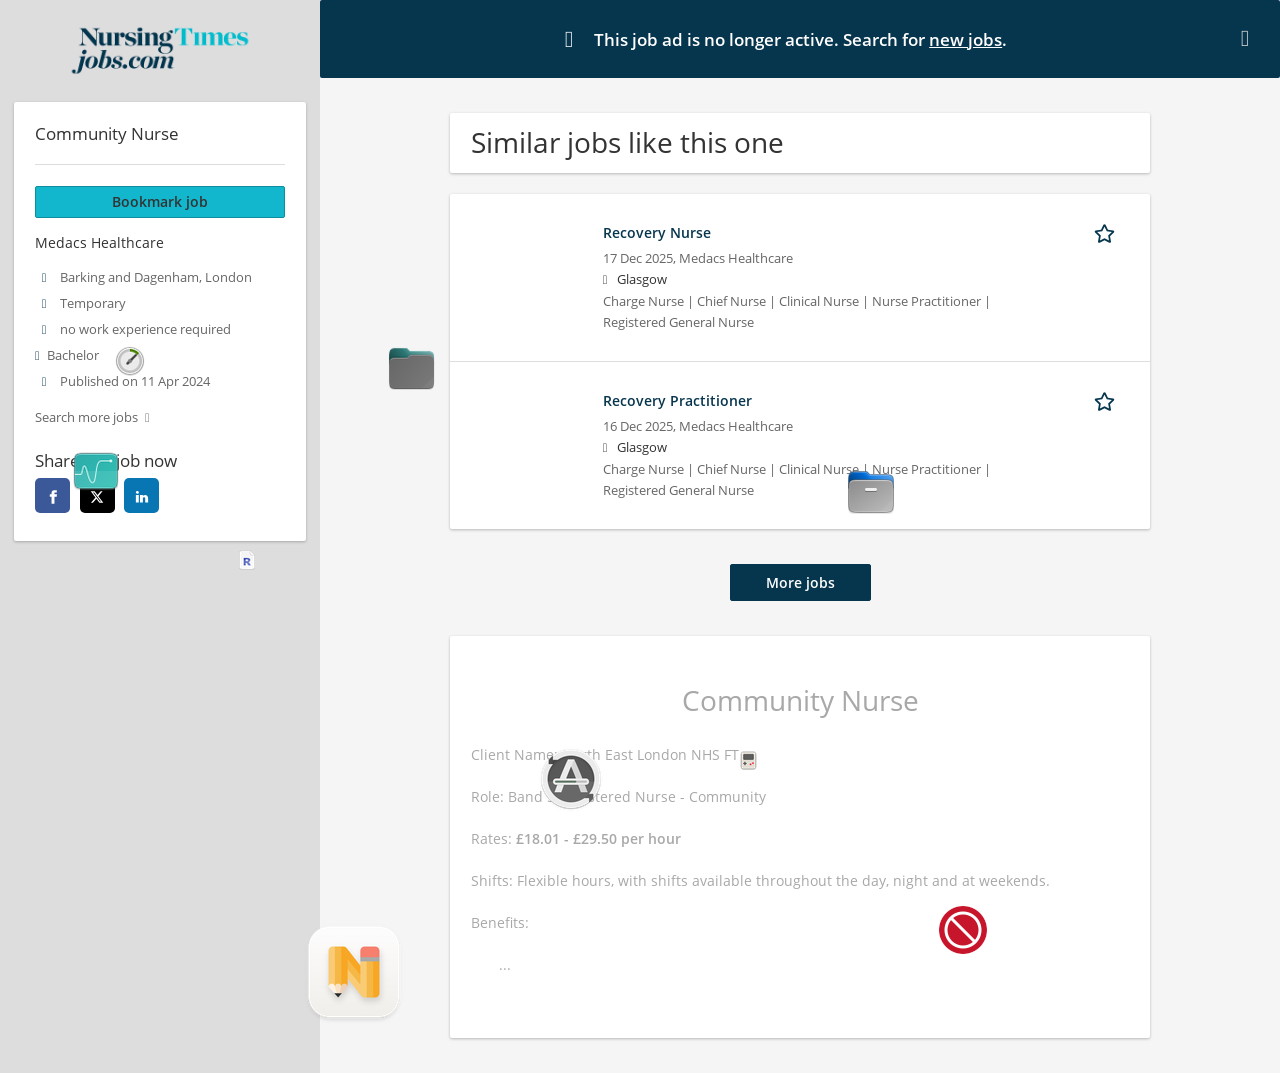  What do you see at coordinates (871, 492) in the screenshot?
I see `open the file manager application` at bounding box center [871, 492].